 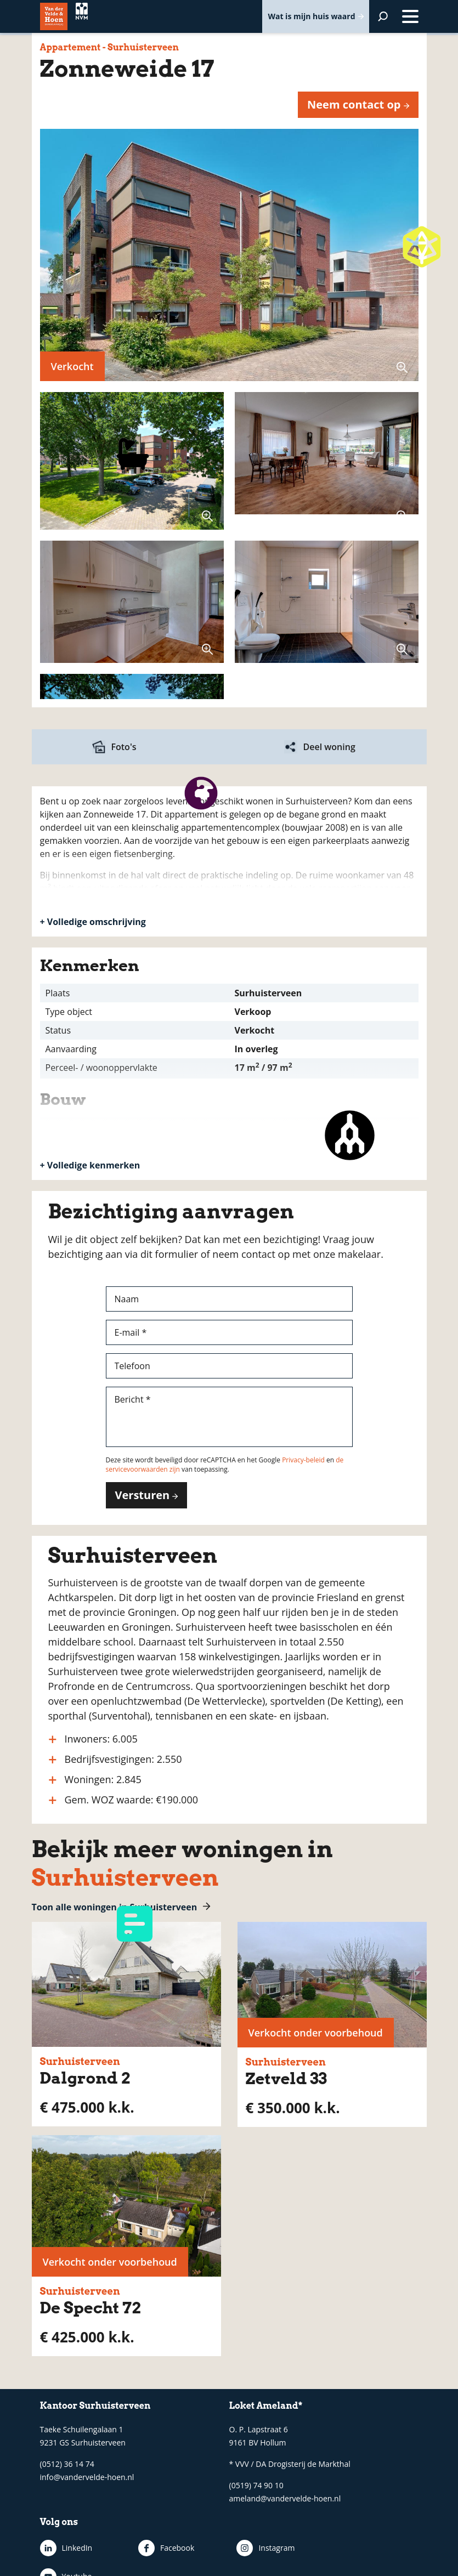 What do you see at coordinates (133, 454) in the screenshot?
I see `indicates bathroom amenities available` at bounding box center [133, 454].